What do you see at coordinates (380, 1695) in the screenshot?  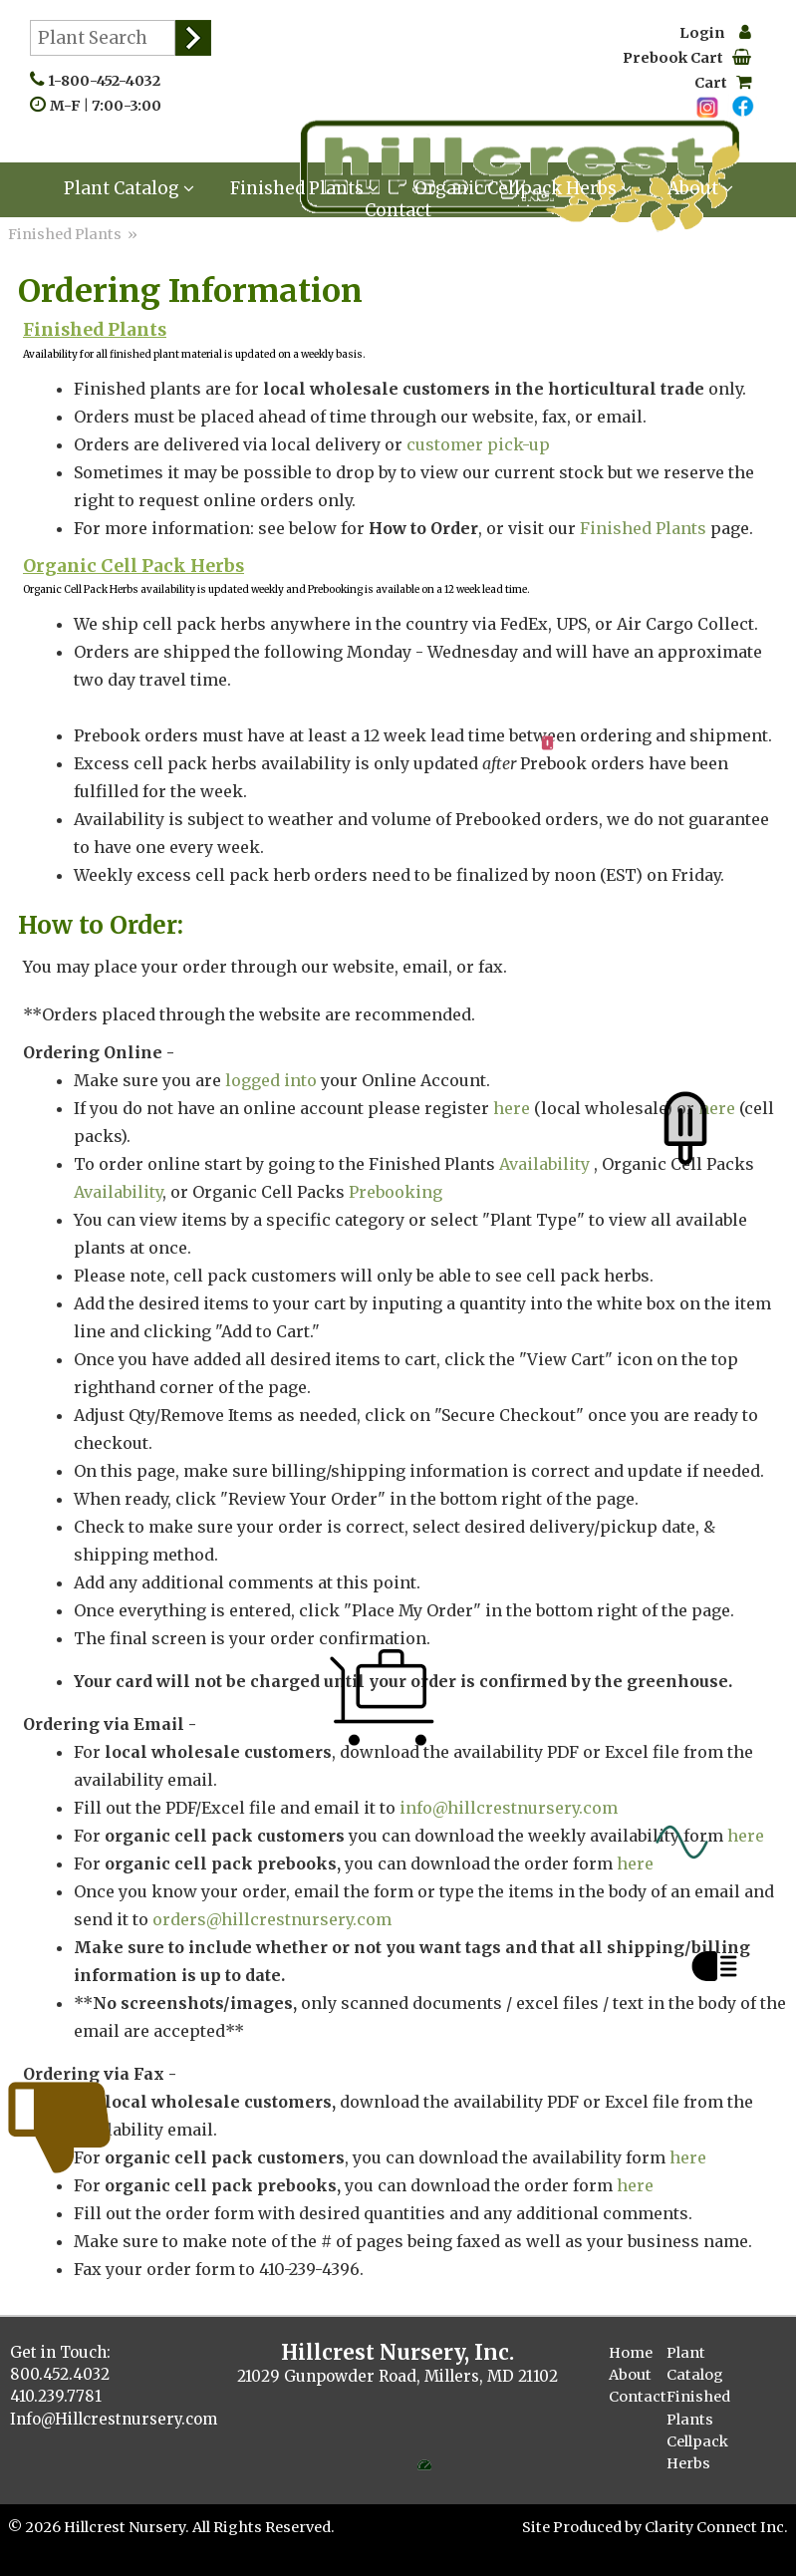 I see `access luggage or baggage services` at bounding box center [380, 1695].